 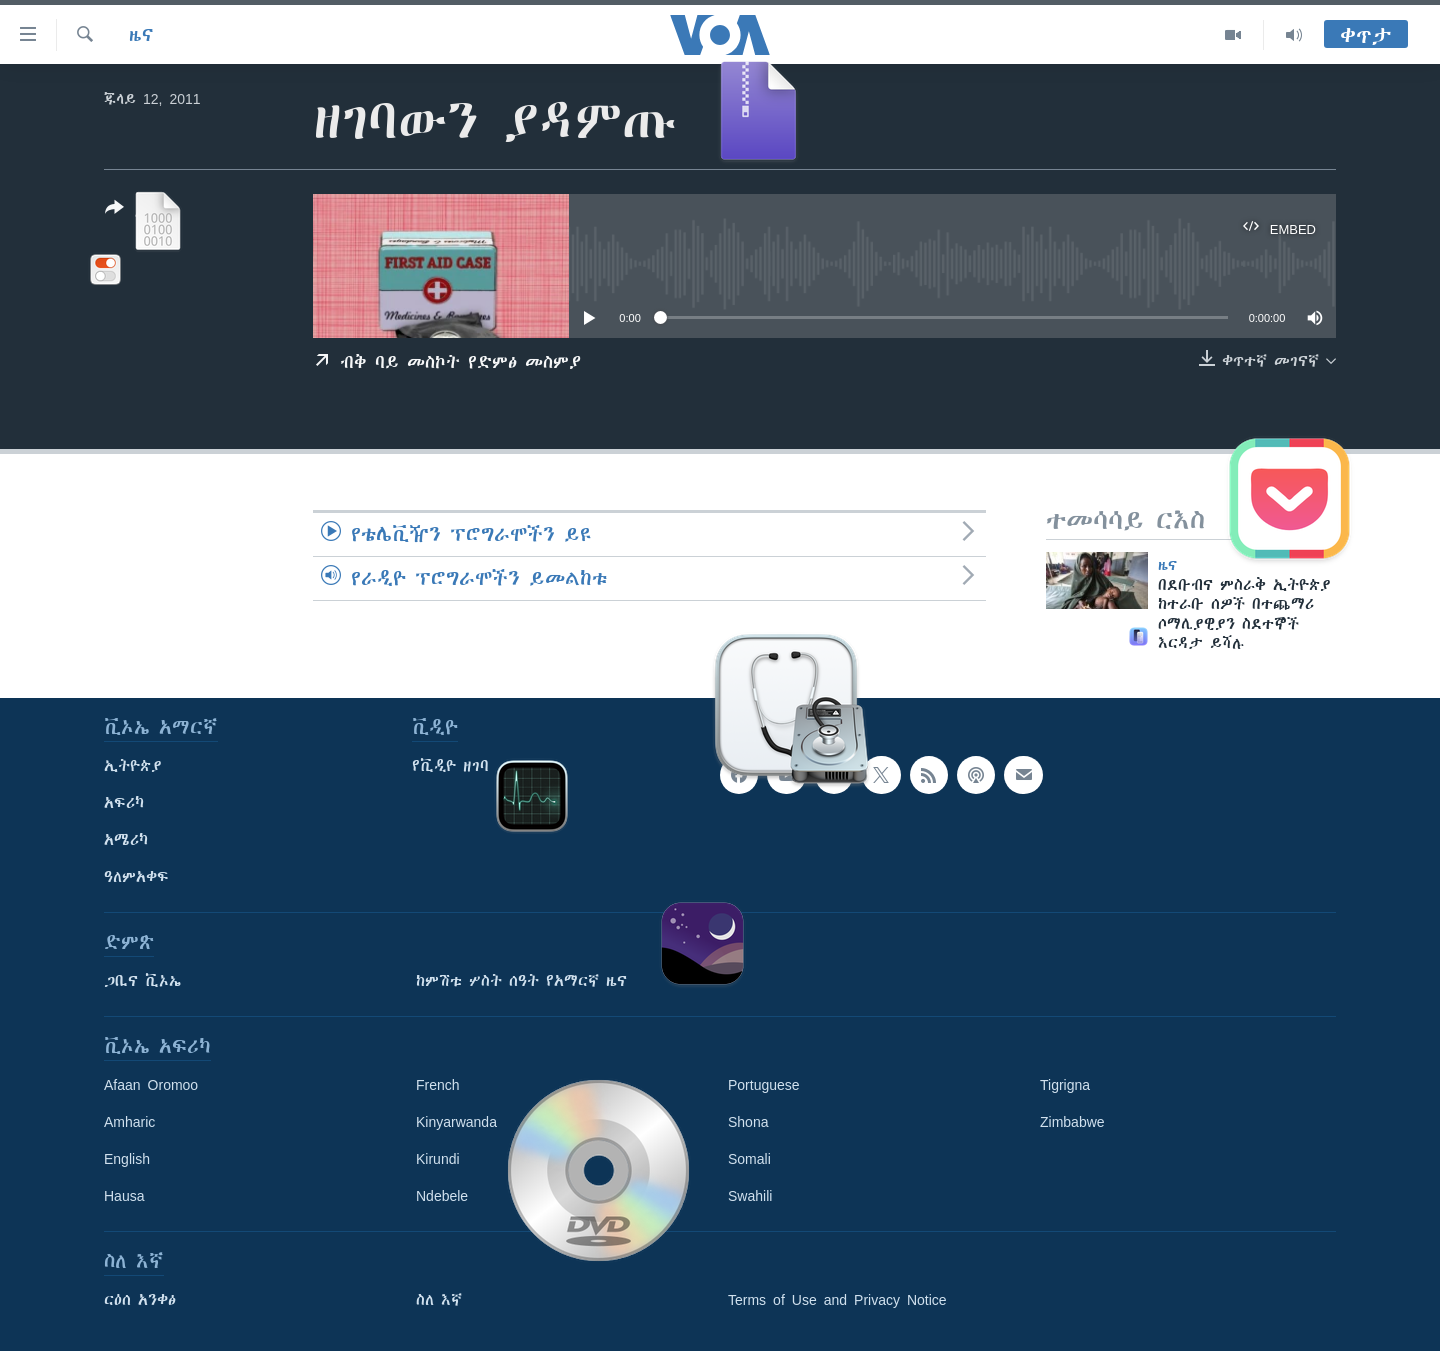 I want to click on generic binary or data file, so click(x=158, y=222).